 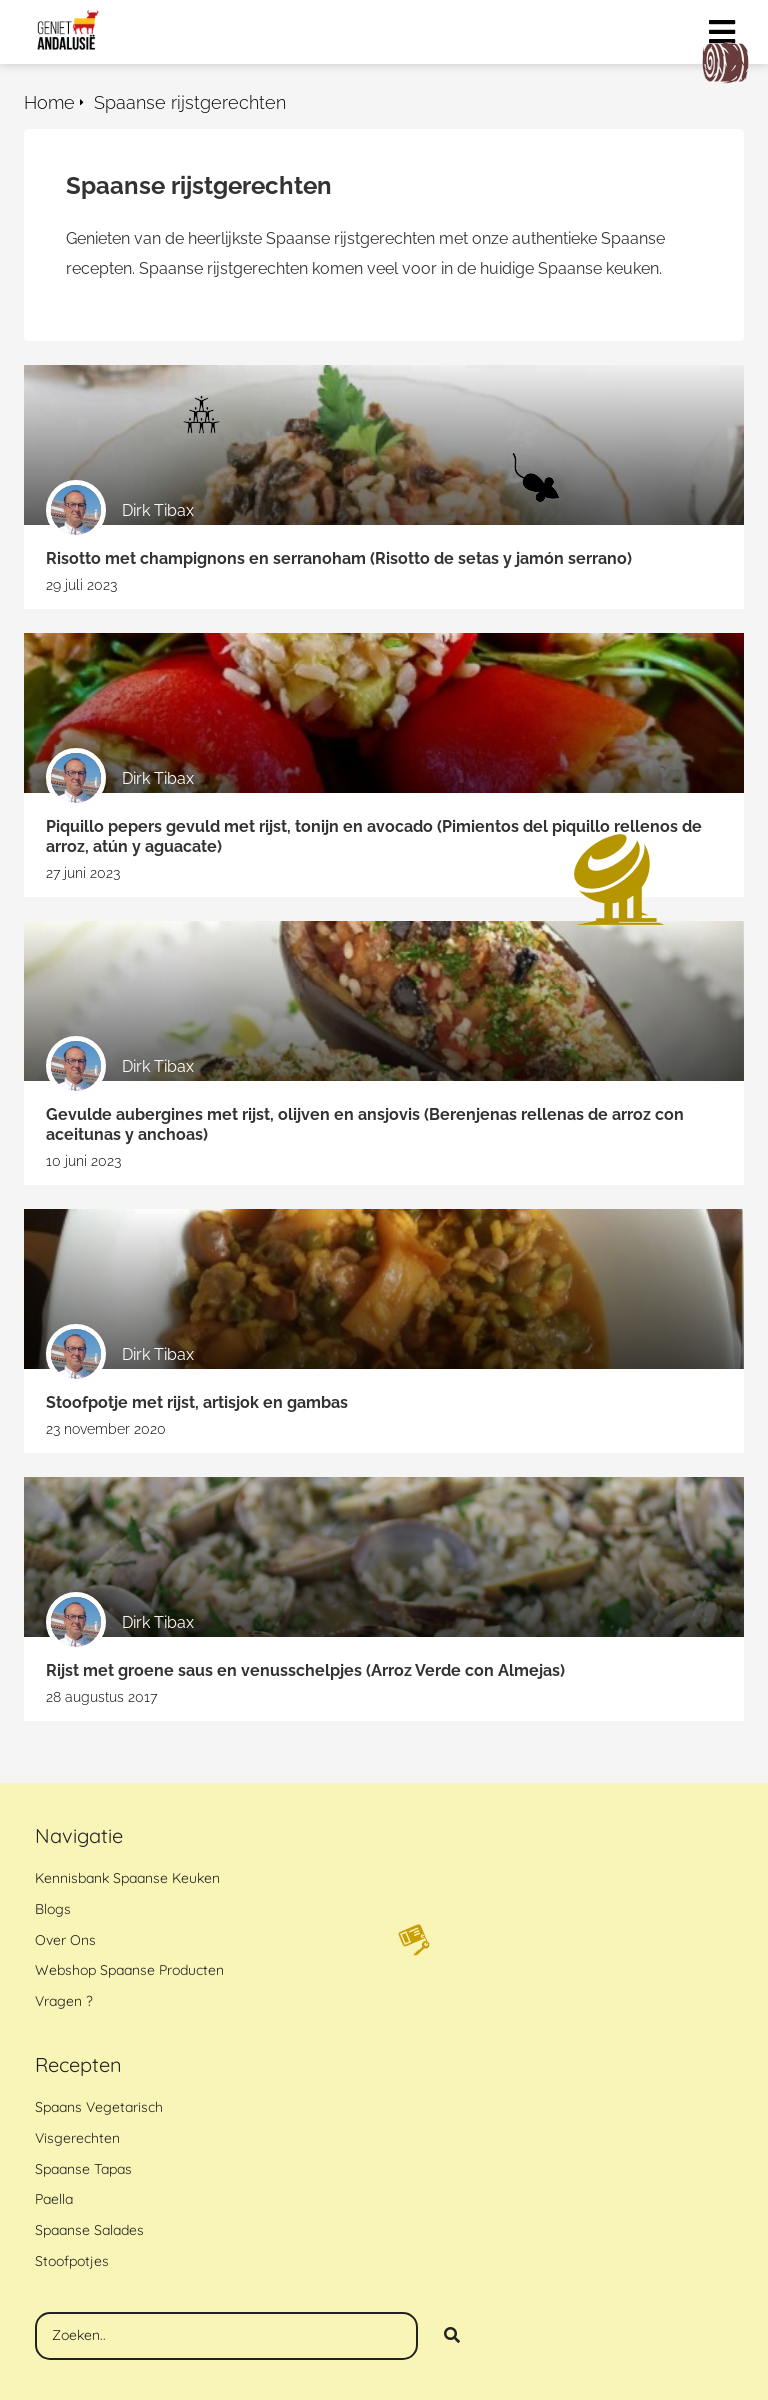 I want to click on view team hierarchy or organization structure, so click(x=201, y=414).